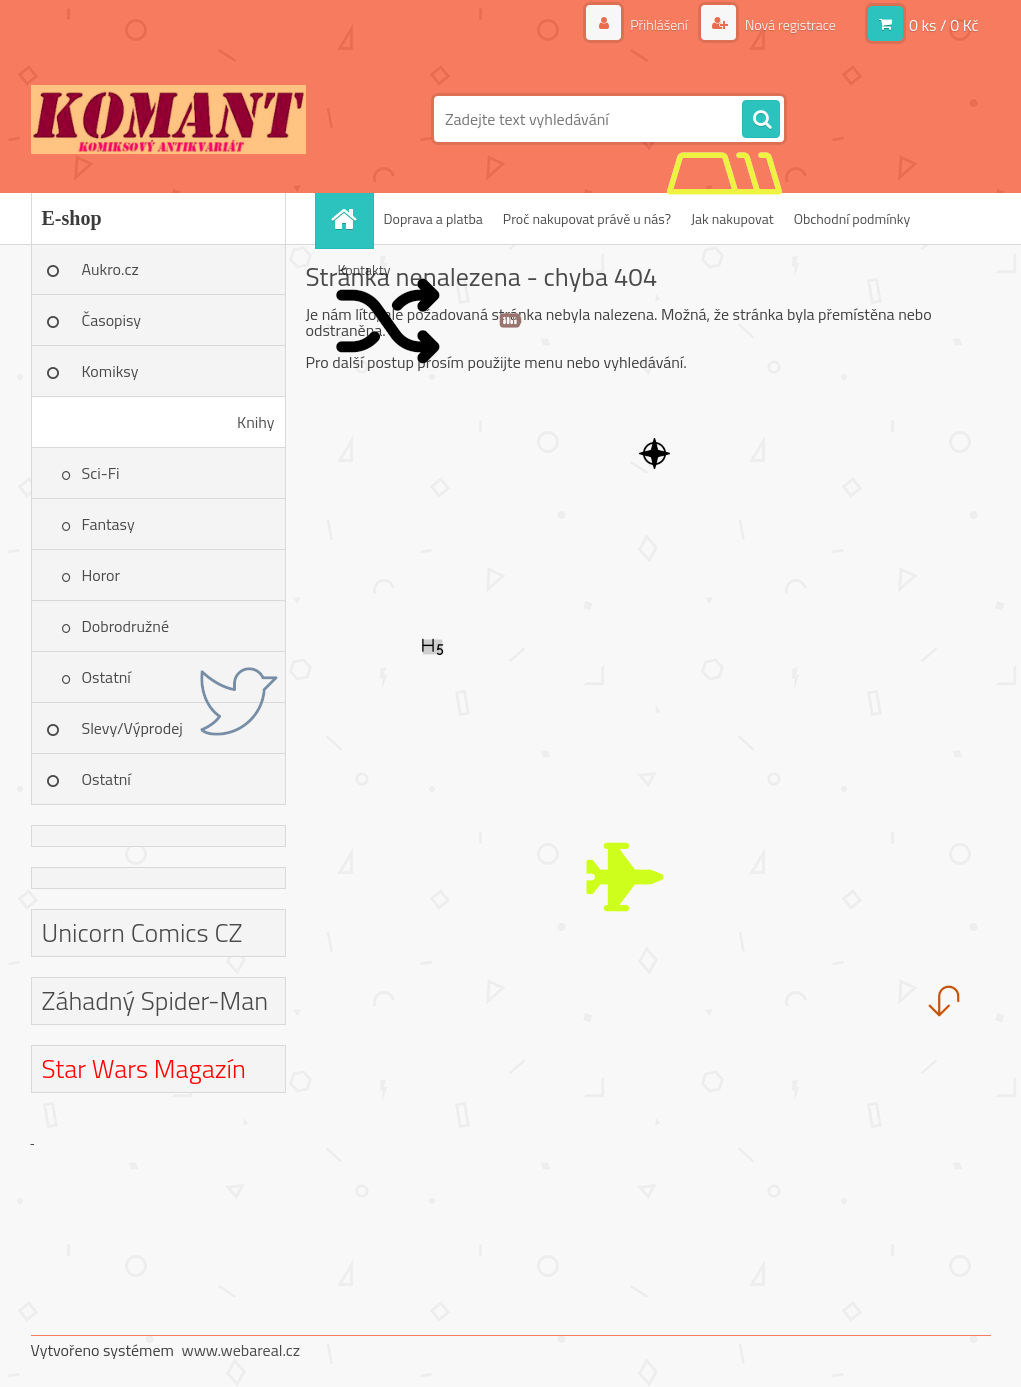 The height and width of the screenshot is (1387, 1021). Describe the element at coordinates (654, 453) in the screenshot. I see `access navigation or compass features` at that location.